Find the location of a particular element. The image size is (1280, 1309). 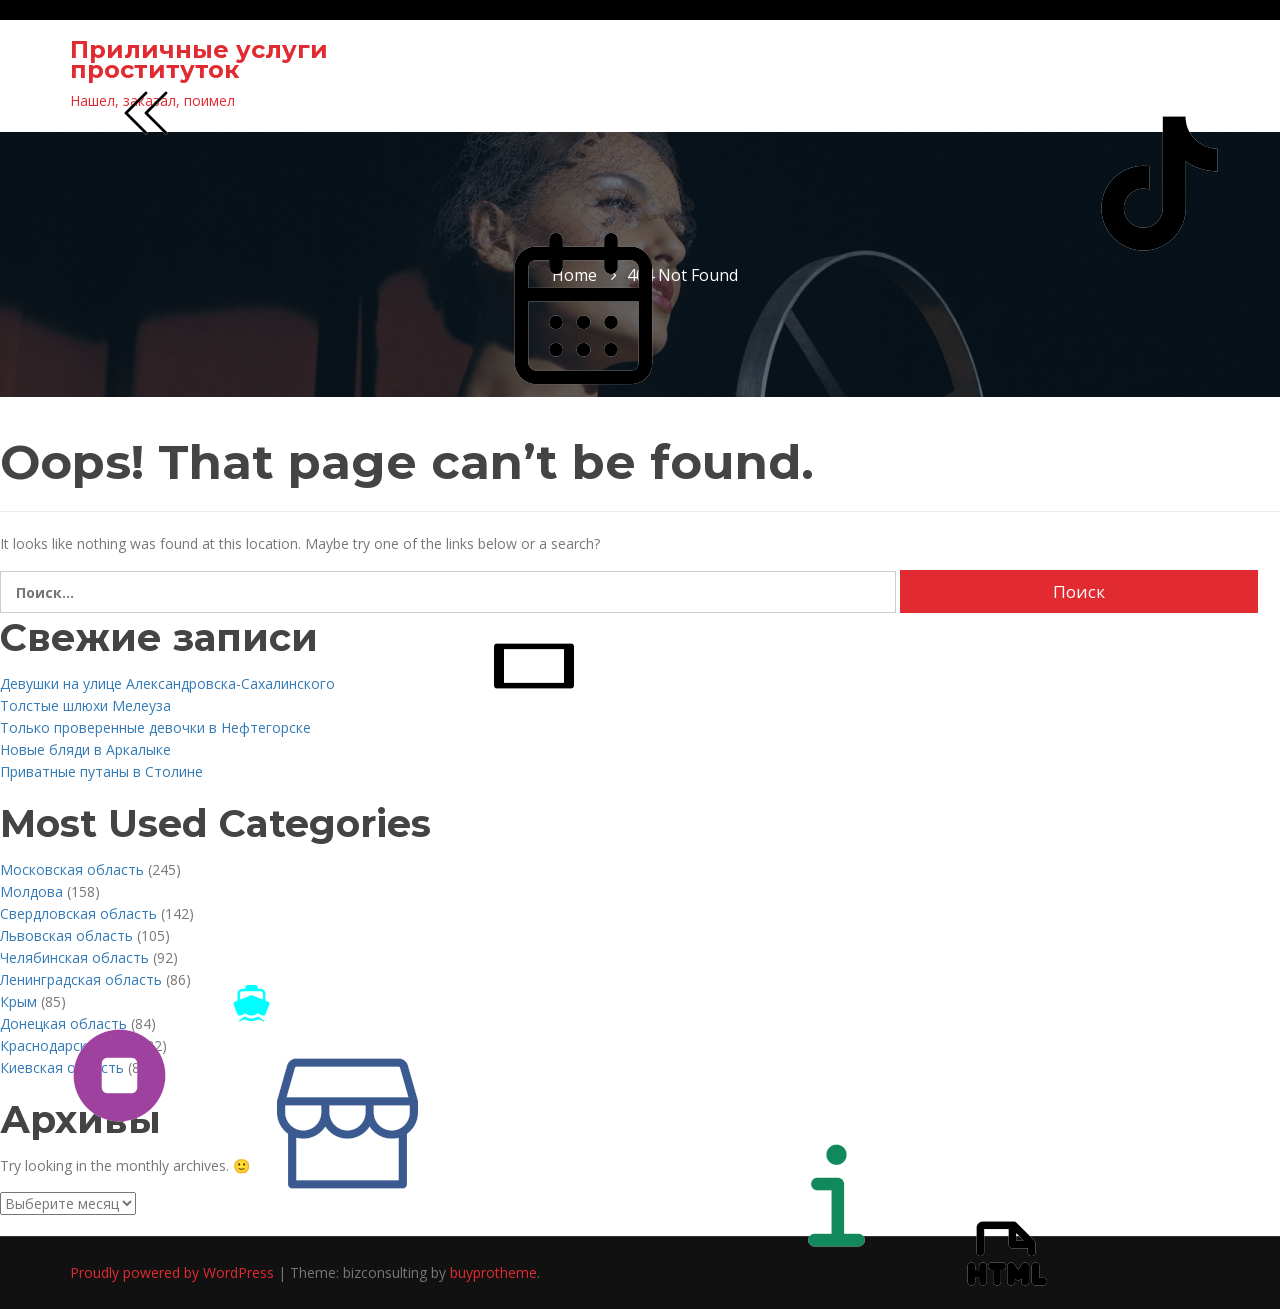

view more information or details is located at coordinates (836, 1195).